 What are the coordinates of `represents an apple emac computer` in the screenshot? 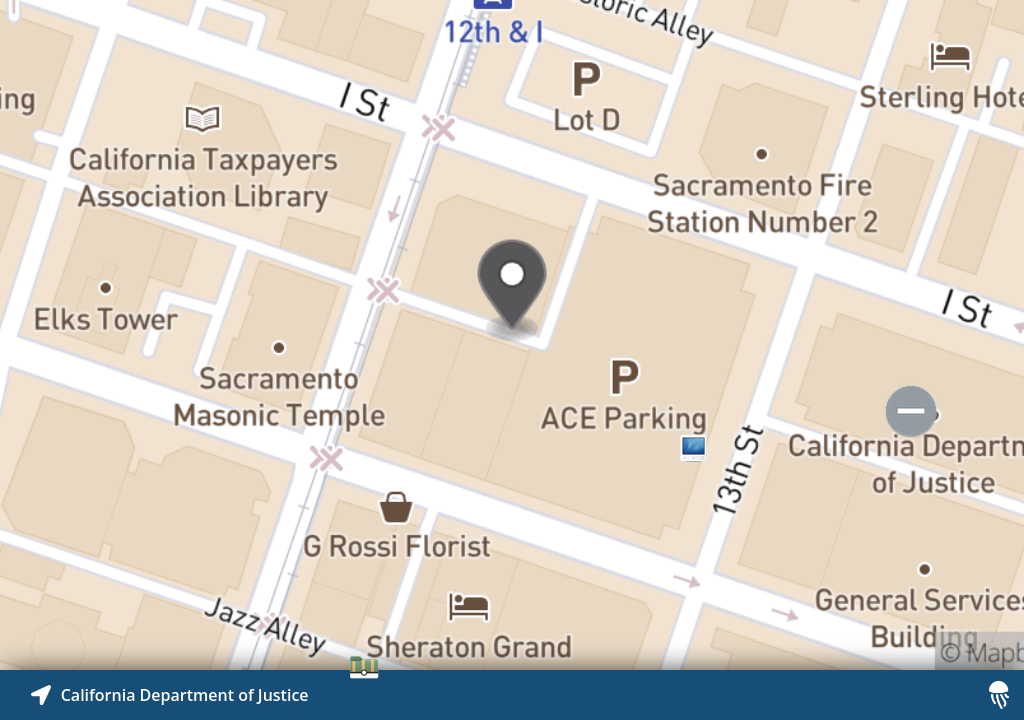 It's located at (693, 448).